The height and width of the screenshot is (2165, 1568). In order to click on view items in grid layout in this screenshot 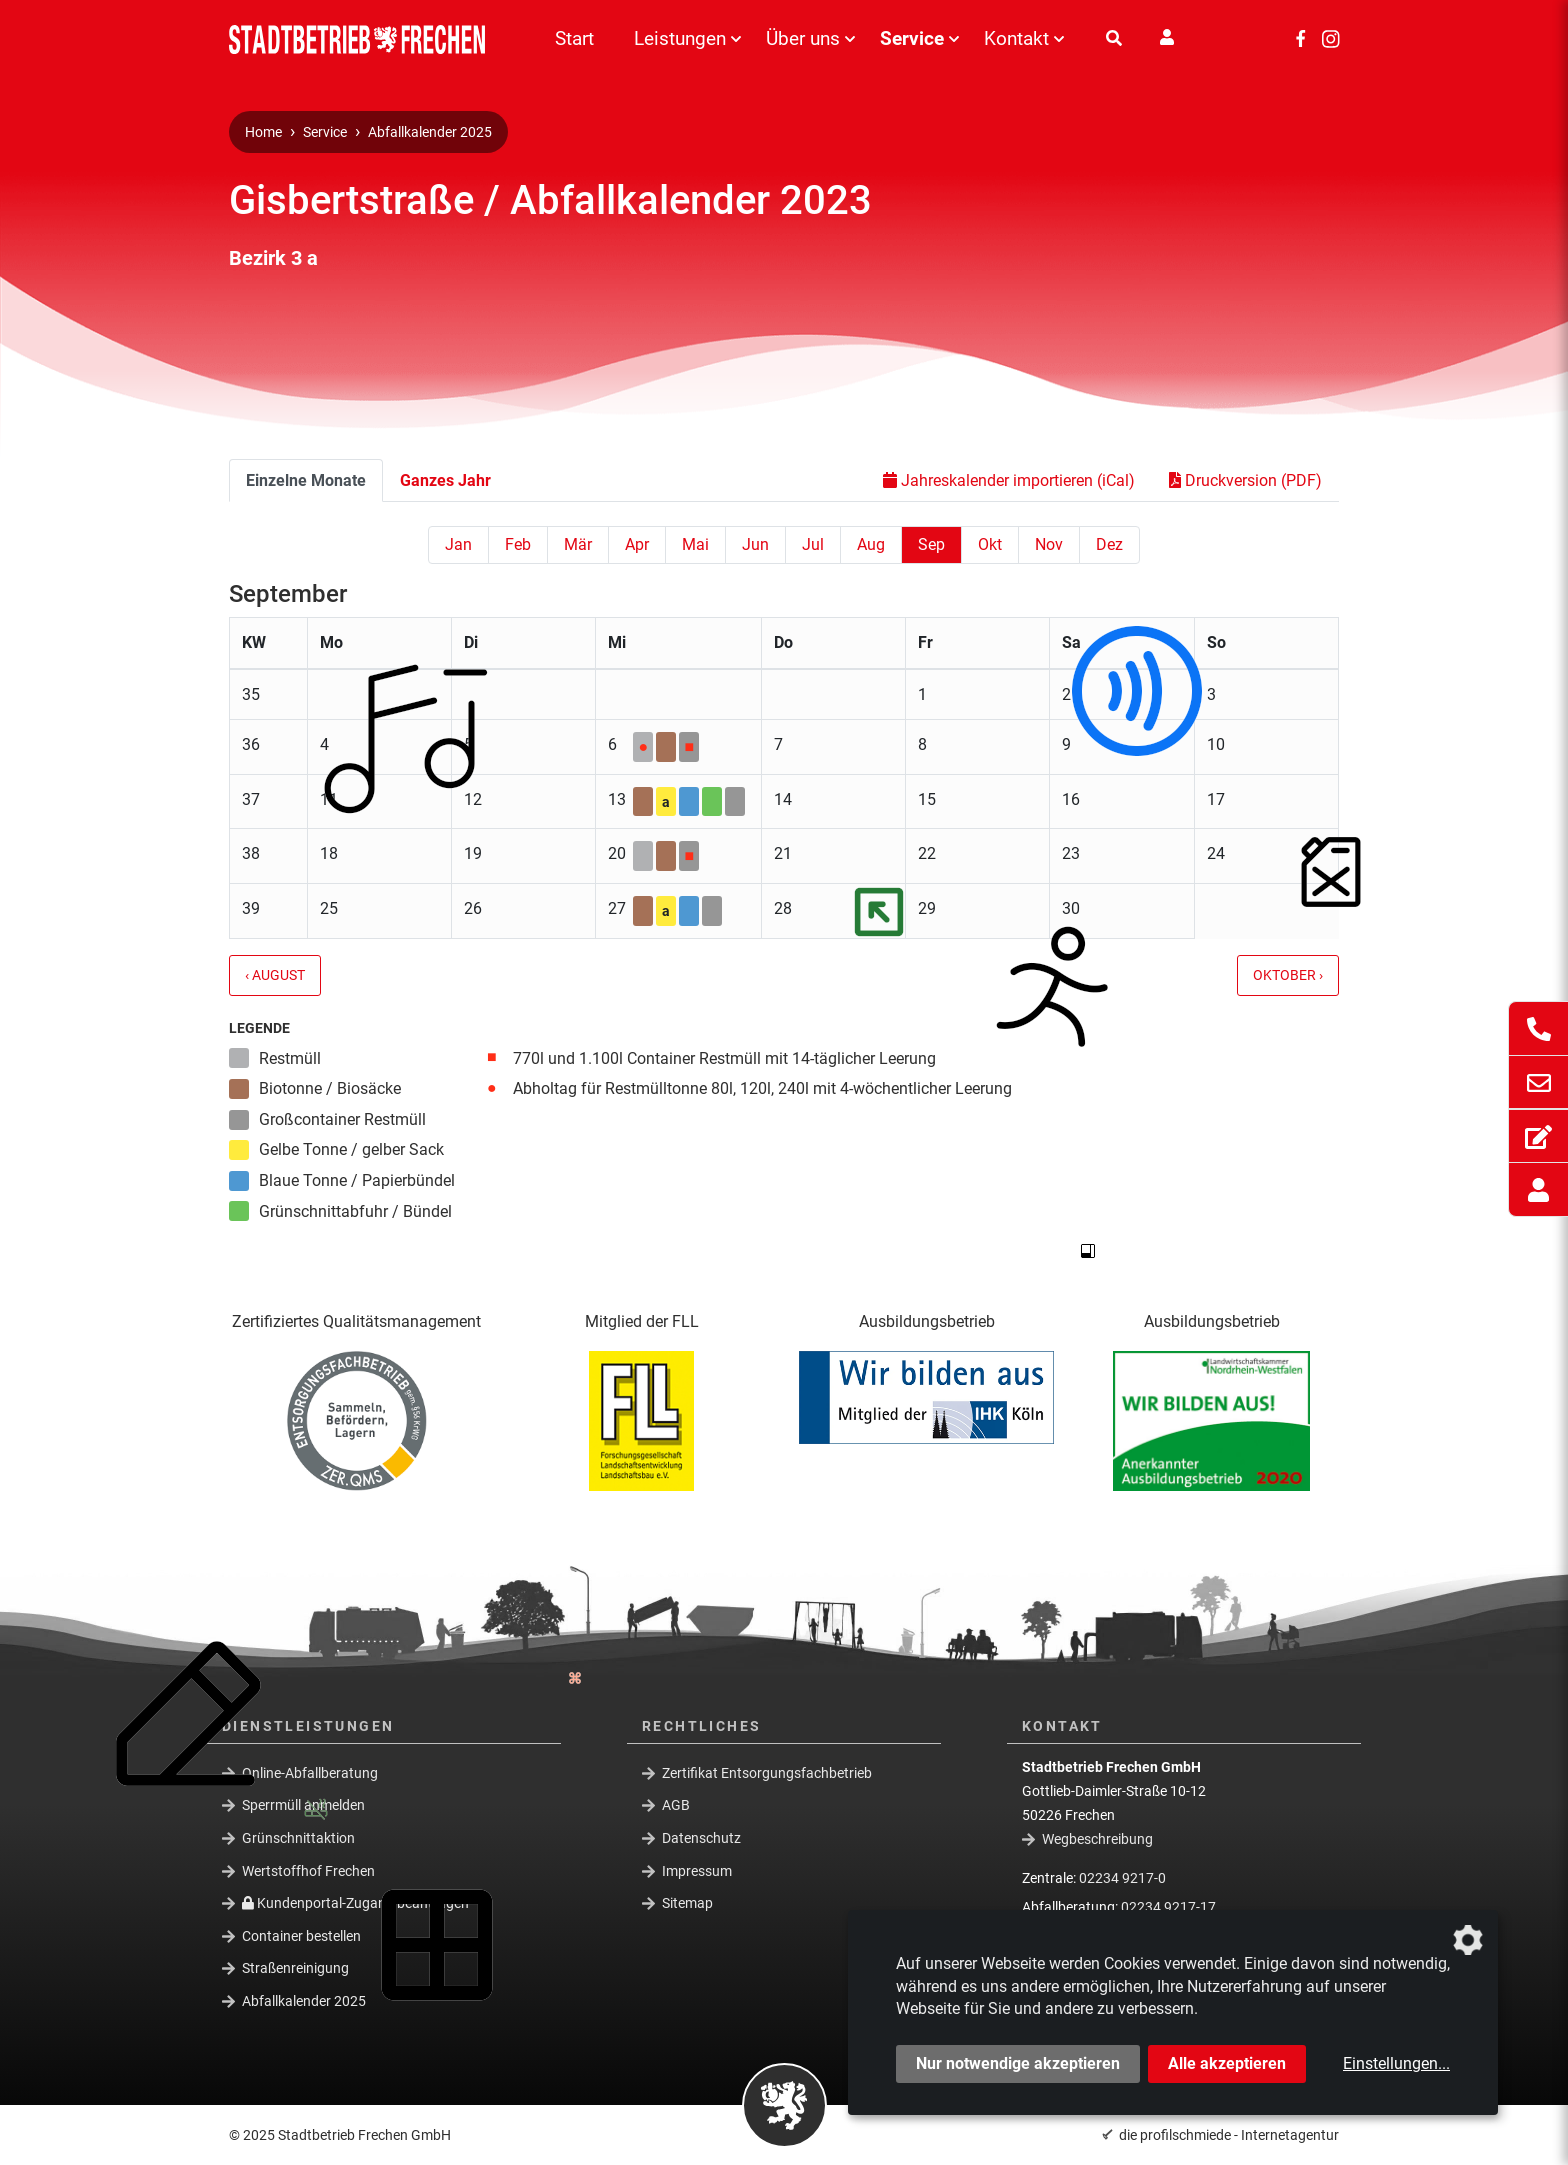, I will do `click(437, 1945)`.